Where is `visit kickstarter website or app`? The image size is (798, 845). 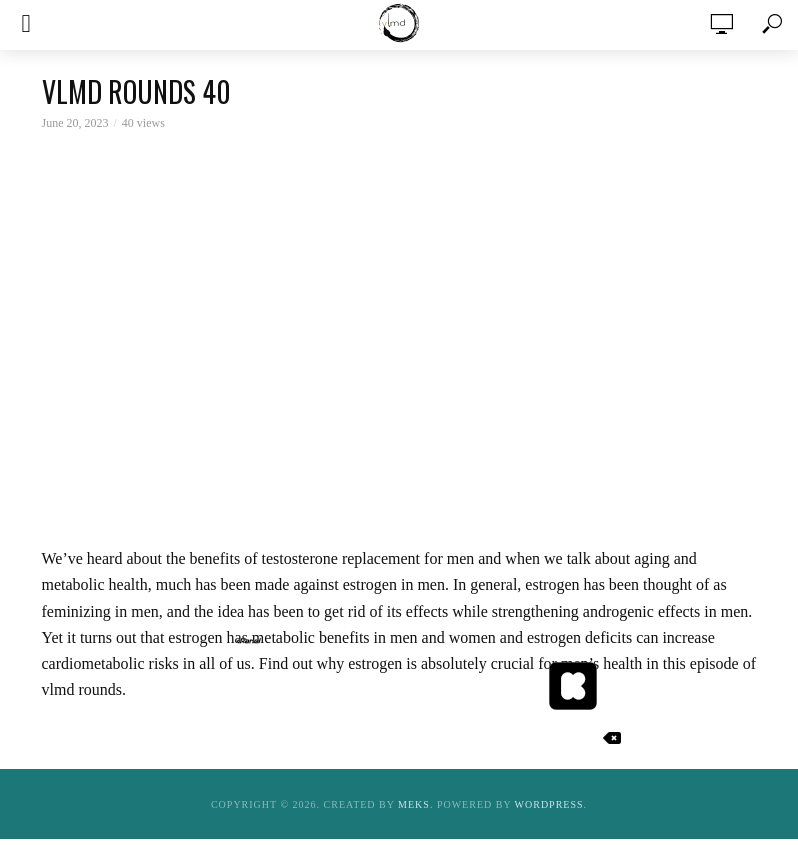
visit kickstarter website or app is located at coordinates (573, 686).